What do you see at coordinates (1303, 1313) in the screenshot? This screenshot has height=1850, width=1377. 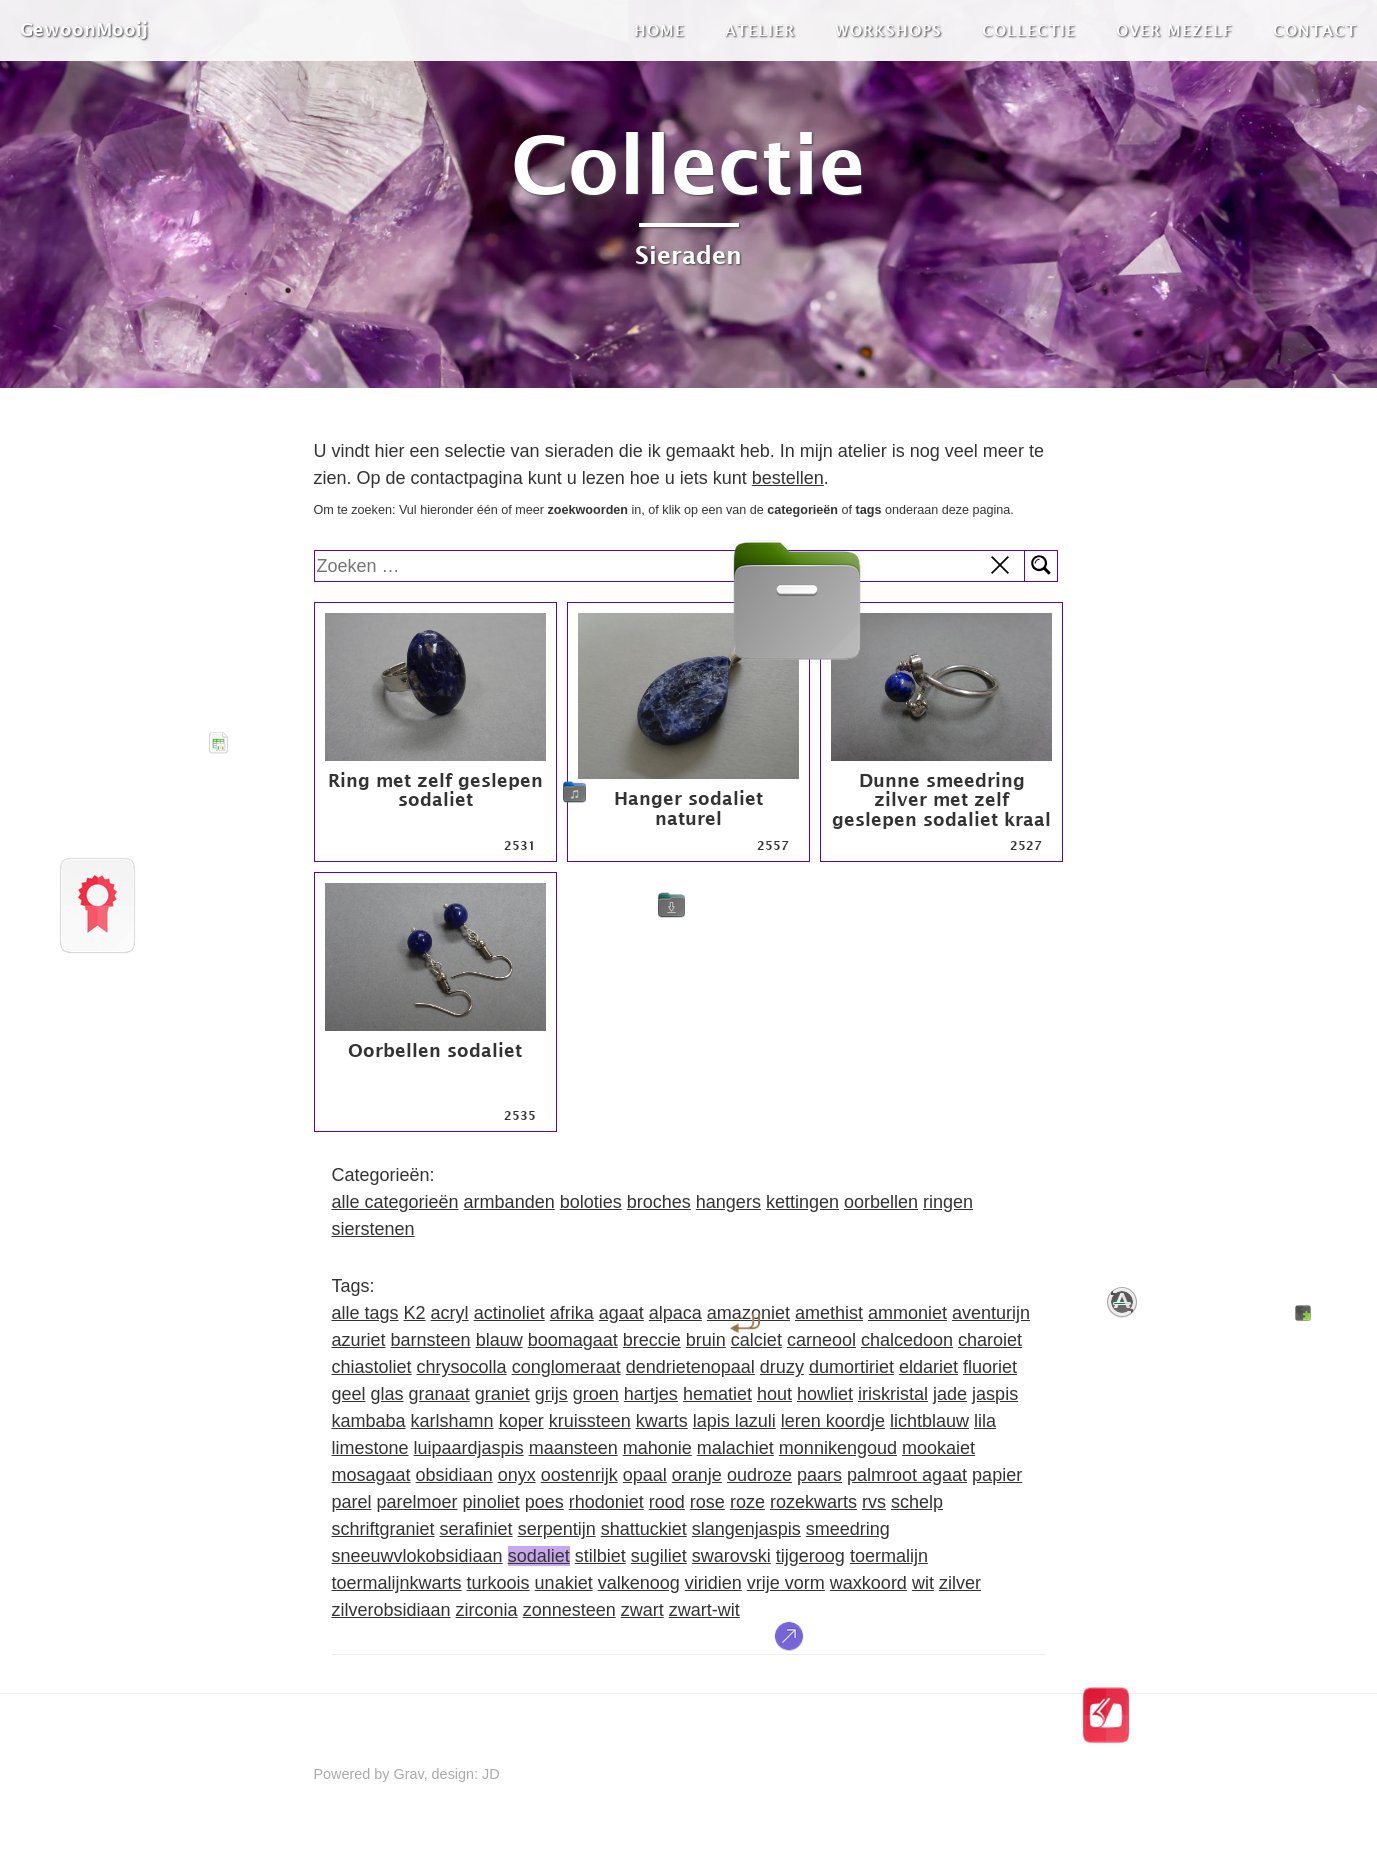 I see `open extension manager app` at bounding box center [1303, 1313].